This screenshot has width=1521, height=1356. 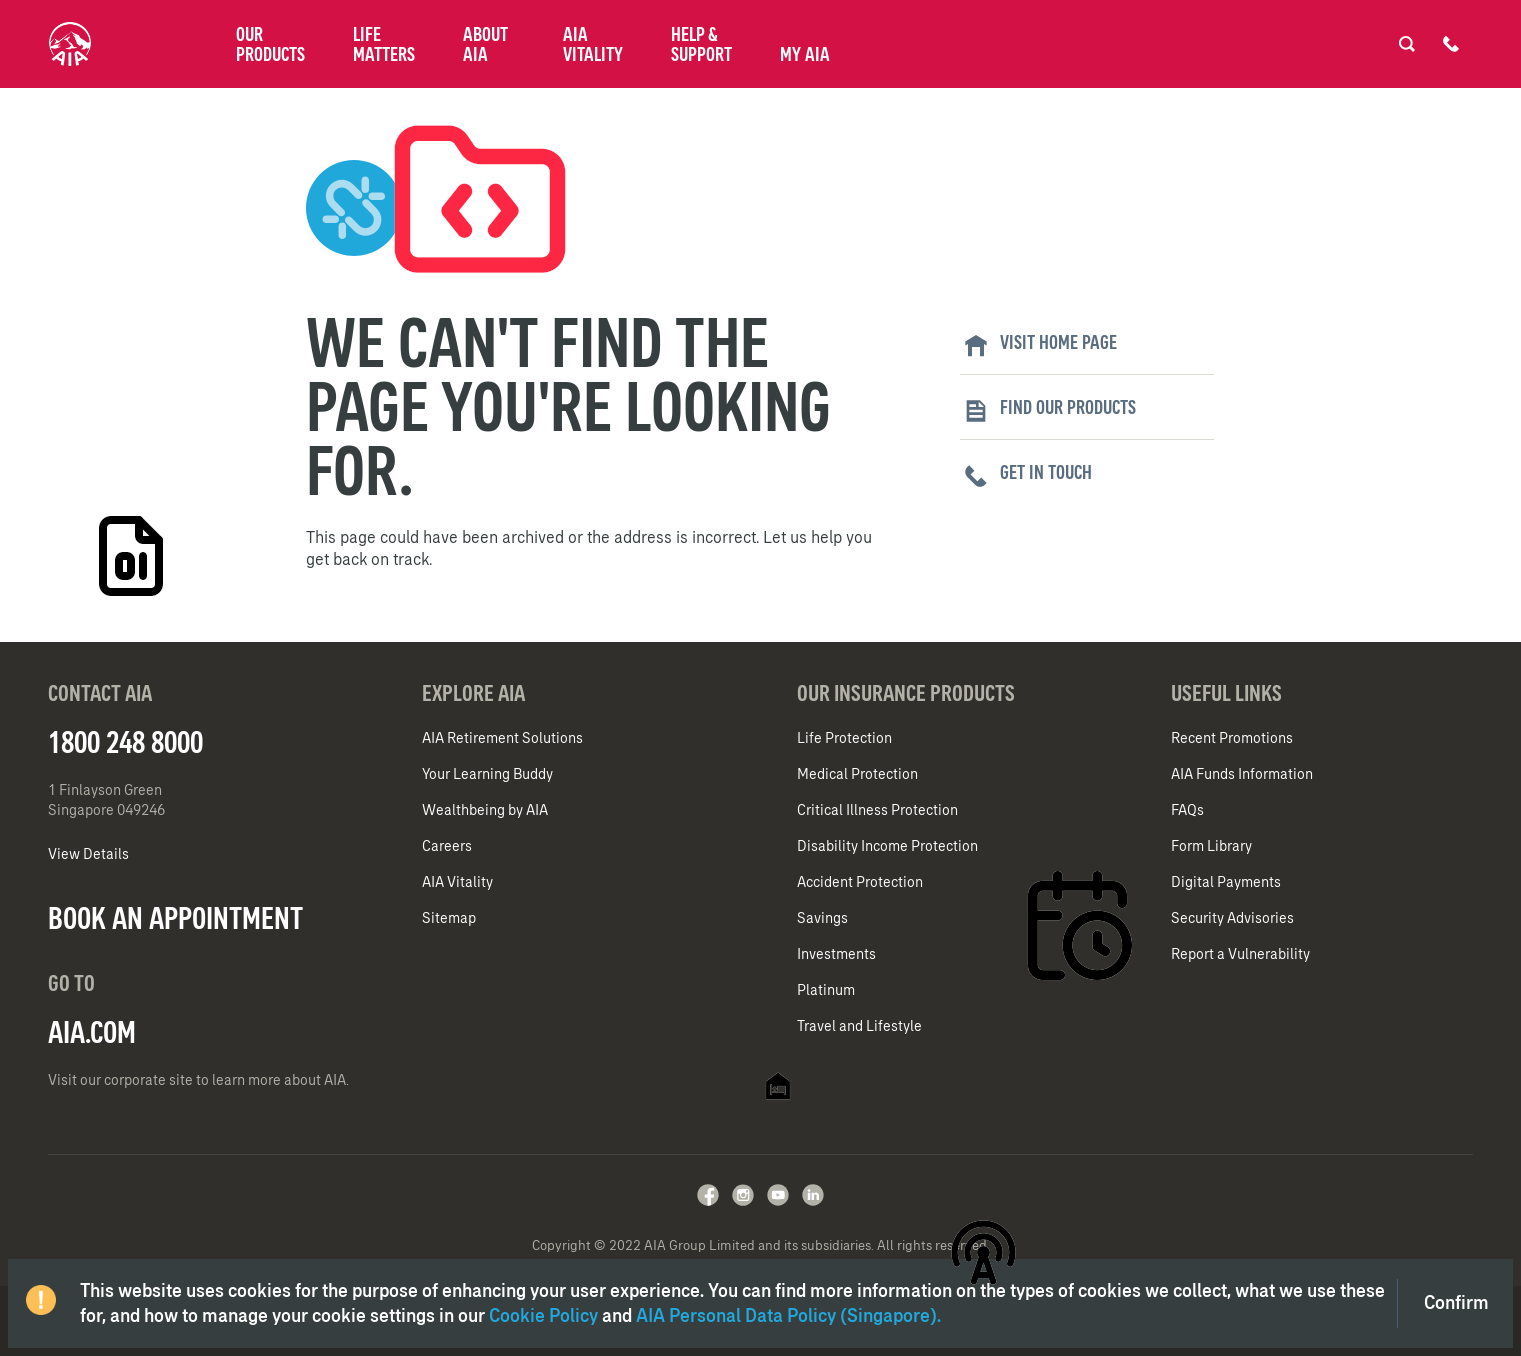 What do you see at coordinates (1077, 925) in the screenshot?
I see `schedule an event or appointment` at bounding box center [1077, 925].